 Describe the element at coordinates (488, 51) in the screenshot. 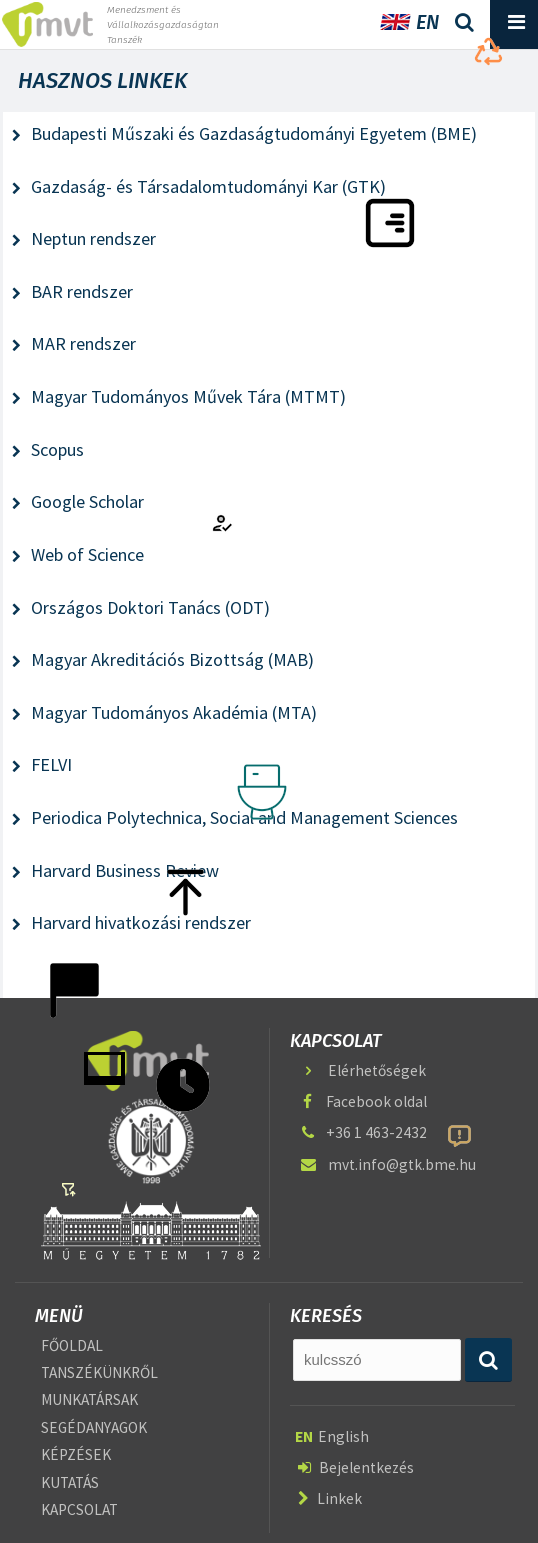

I see `recycle or move item to recycling bin` at that location.